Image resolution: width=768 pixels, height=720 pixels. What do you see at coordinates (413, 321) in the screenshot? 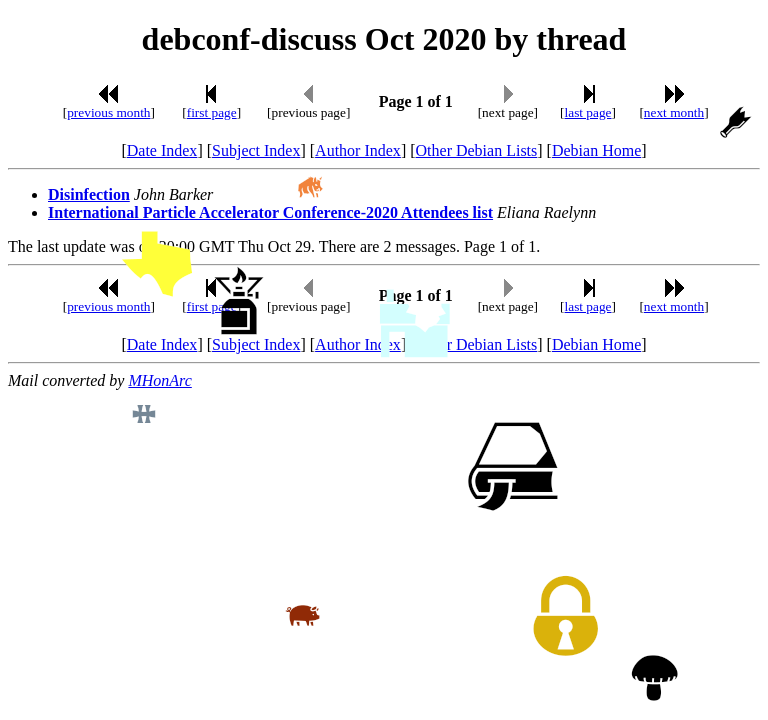
I see `report property damage` at bounding box center [413, 321].